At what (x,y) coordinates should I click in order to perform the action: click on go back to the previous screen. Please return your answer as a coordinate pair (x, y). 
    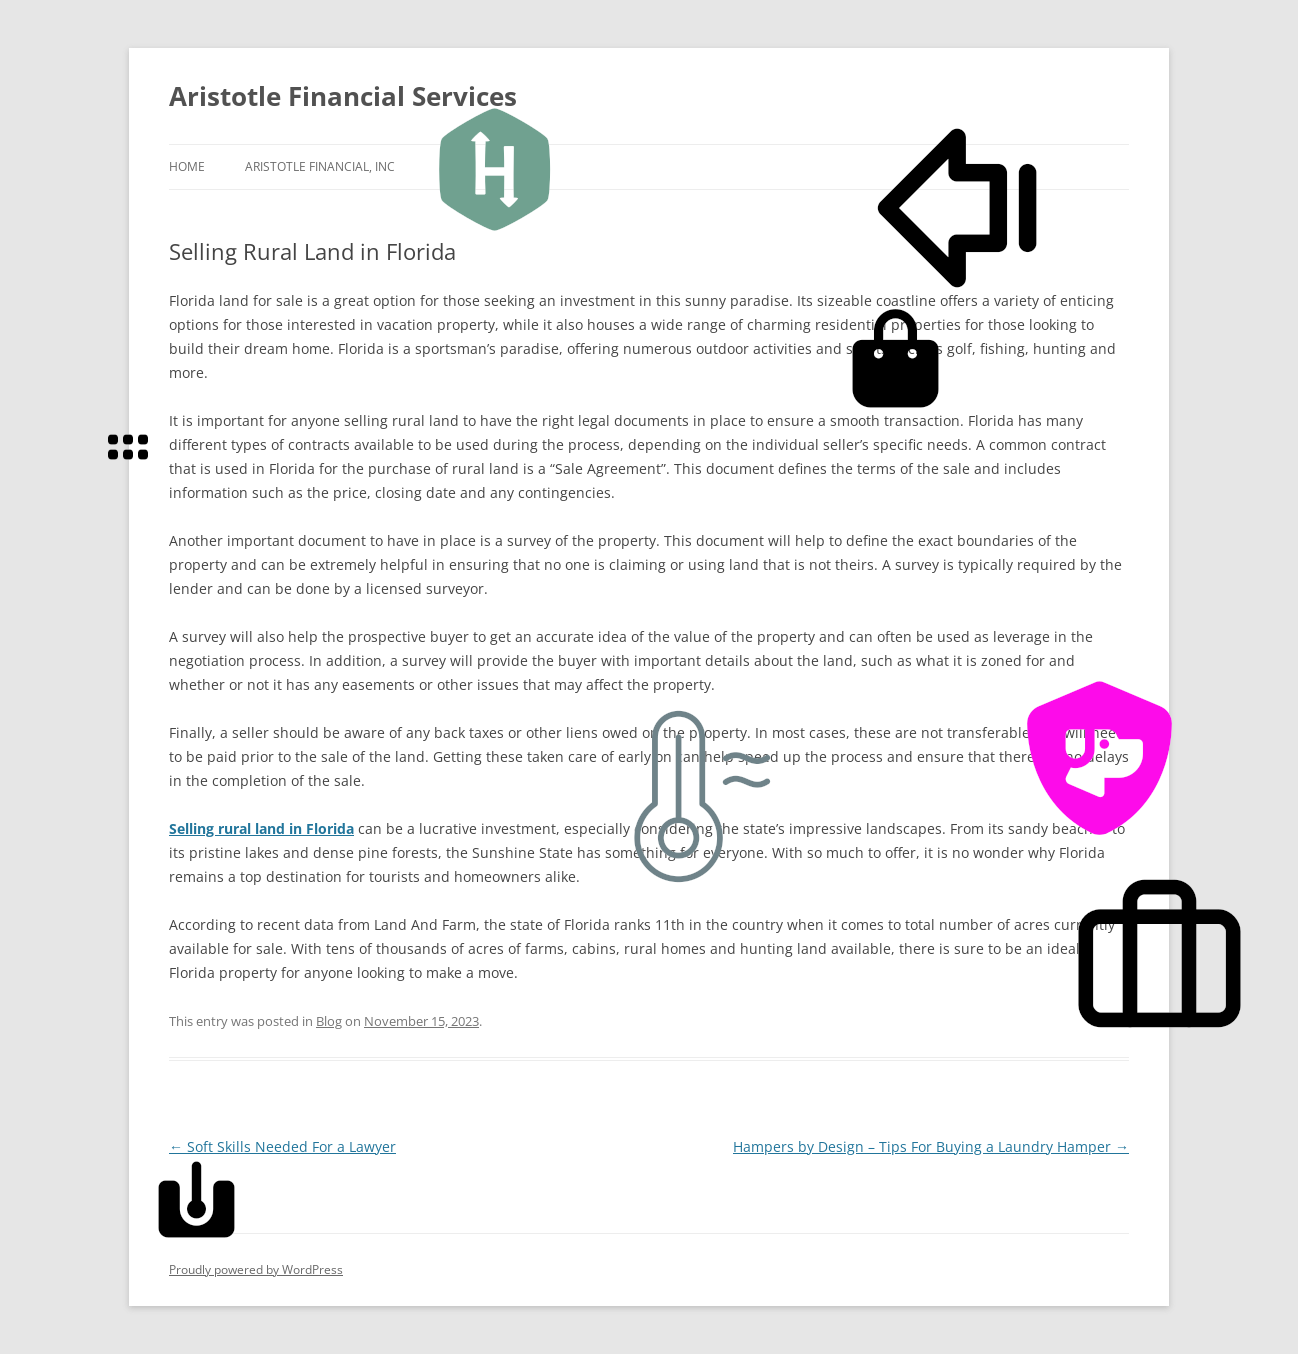
    Looking at the image, I should click on (963, 208).